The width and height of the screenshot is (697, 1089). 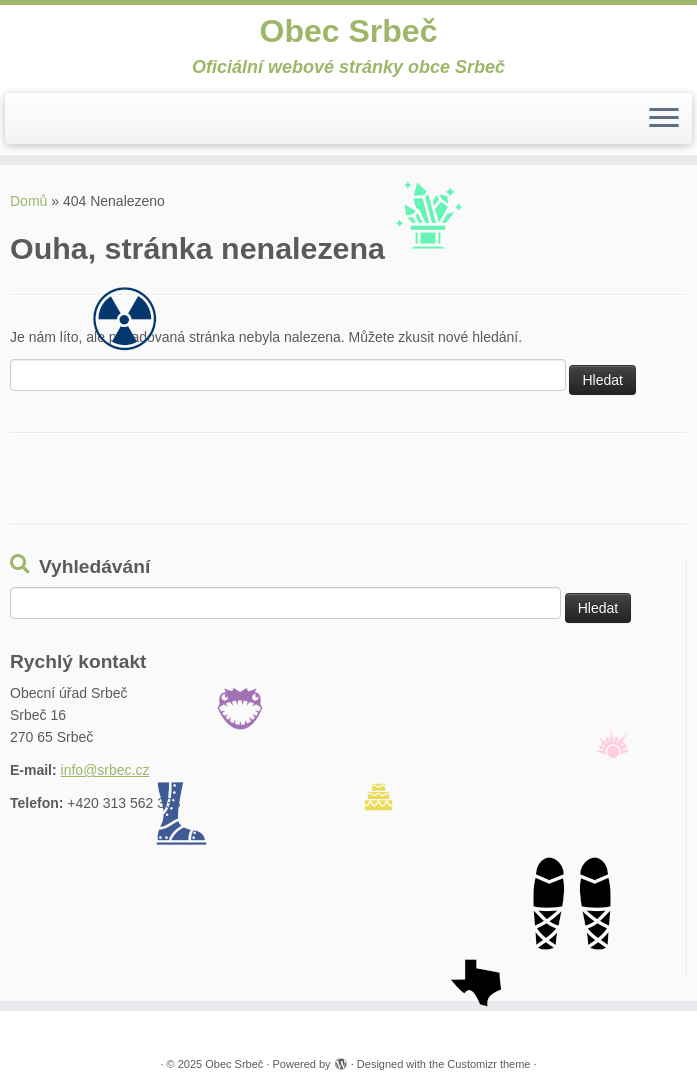 What do you see at coordinates (181, 813) in the screenshot?
I see `equip armor boots to your character` at bounding box center [181, 813].